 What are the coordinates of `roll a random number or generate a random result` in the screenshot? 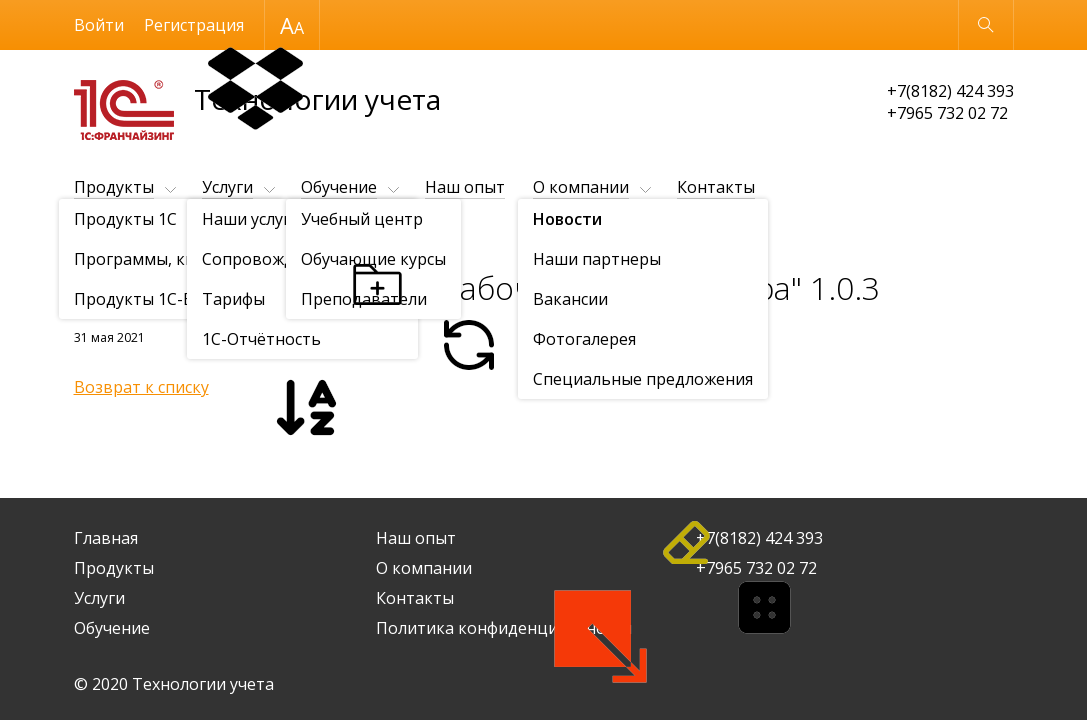 It's located at (764, 607).